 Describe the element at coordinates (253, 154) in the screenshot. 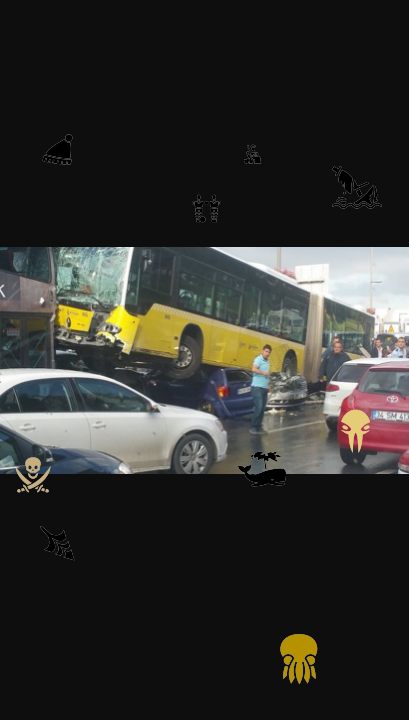

I see `the empress tarot card` at that location.